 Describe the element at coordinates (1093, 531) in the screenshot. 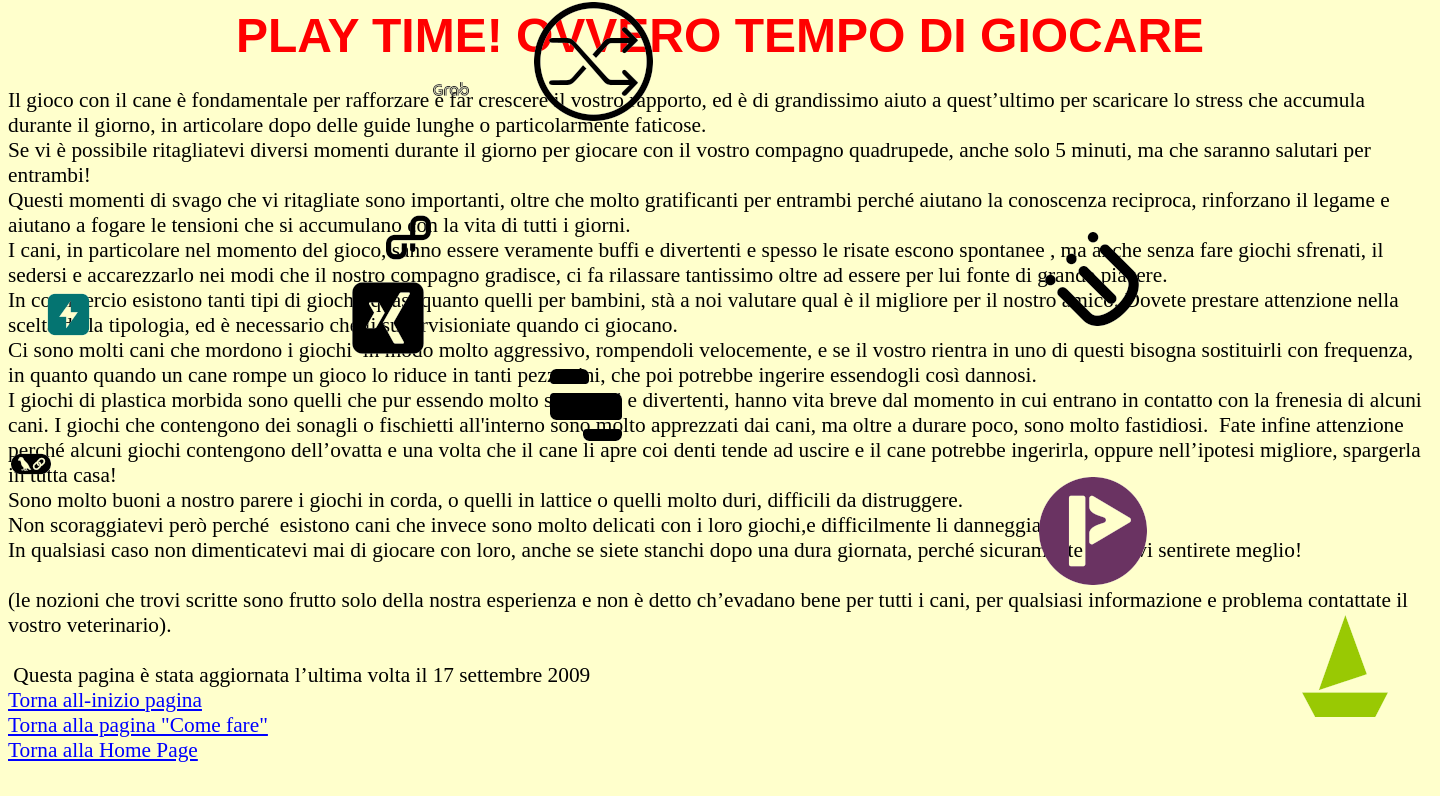

I see `open picarto.tv streaming platform` at that location.